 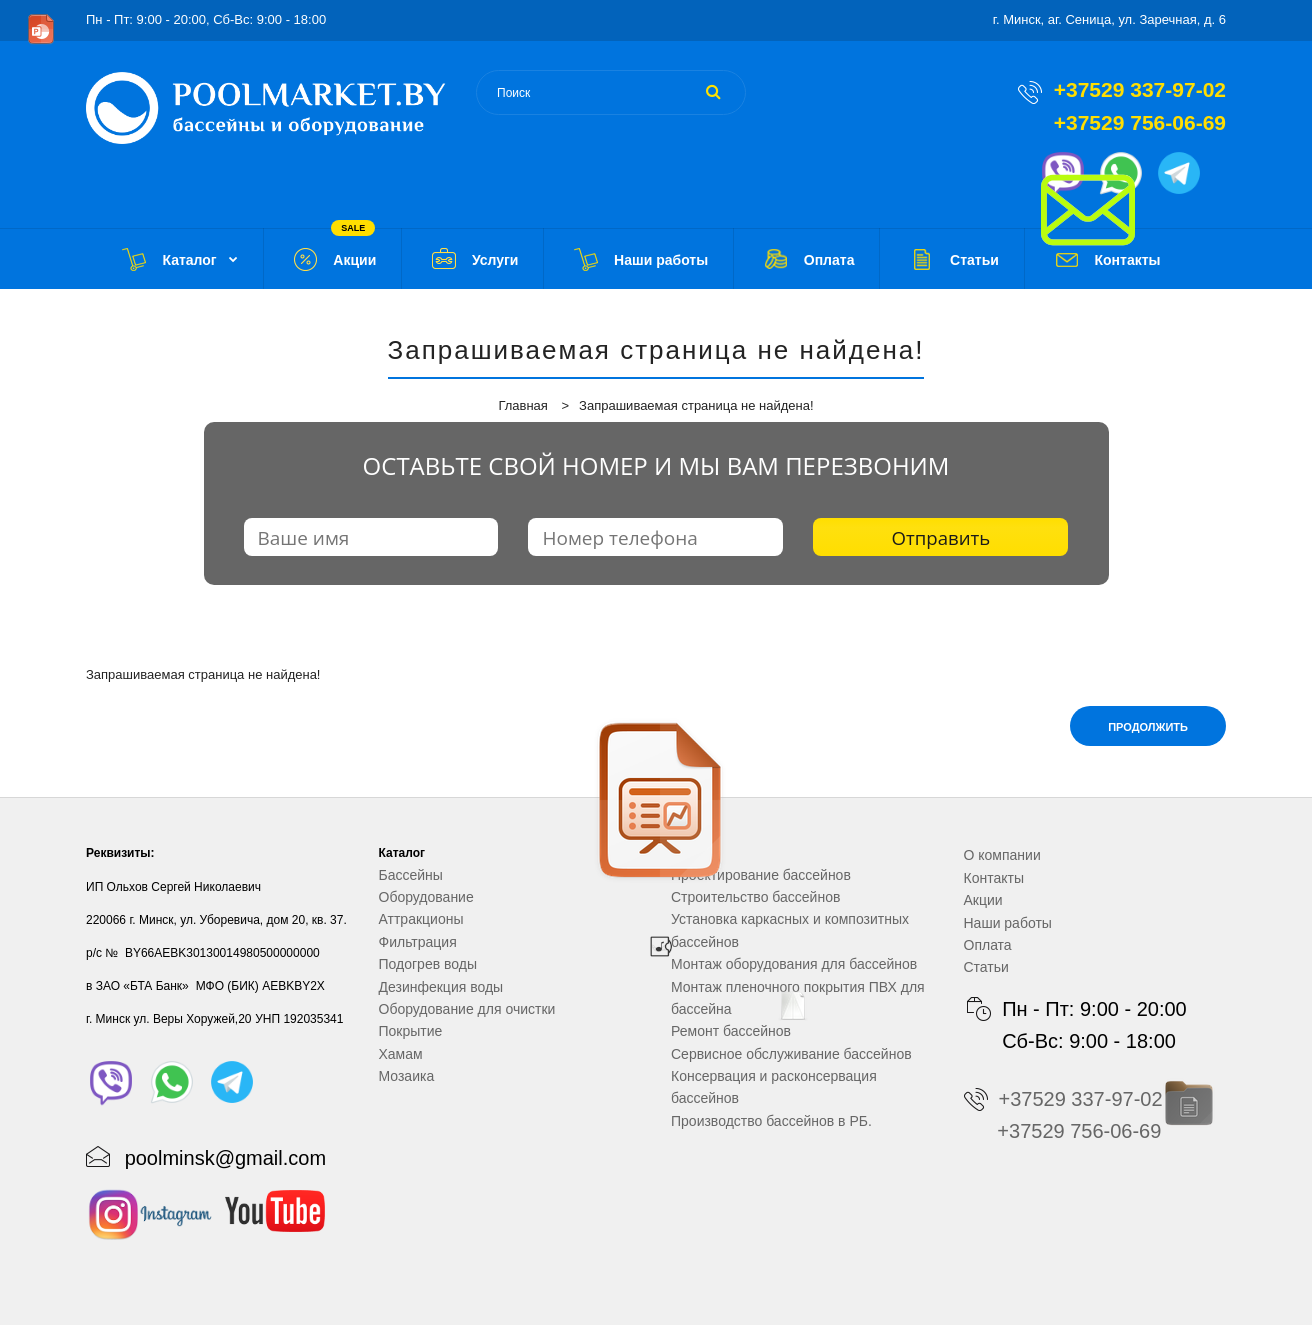 I want to click on open your documents folder, so click(x=1189, y=1103).